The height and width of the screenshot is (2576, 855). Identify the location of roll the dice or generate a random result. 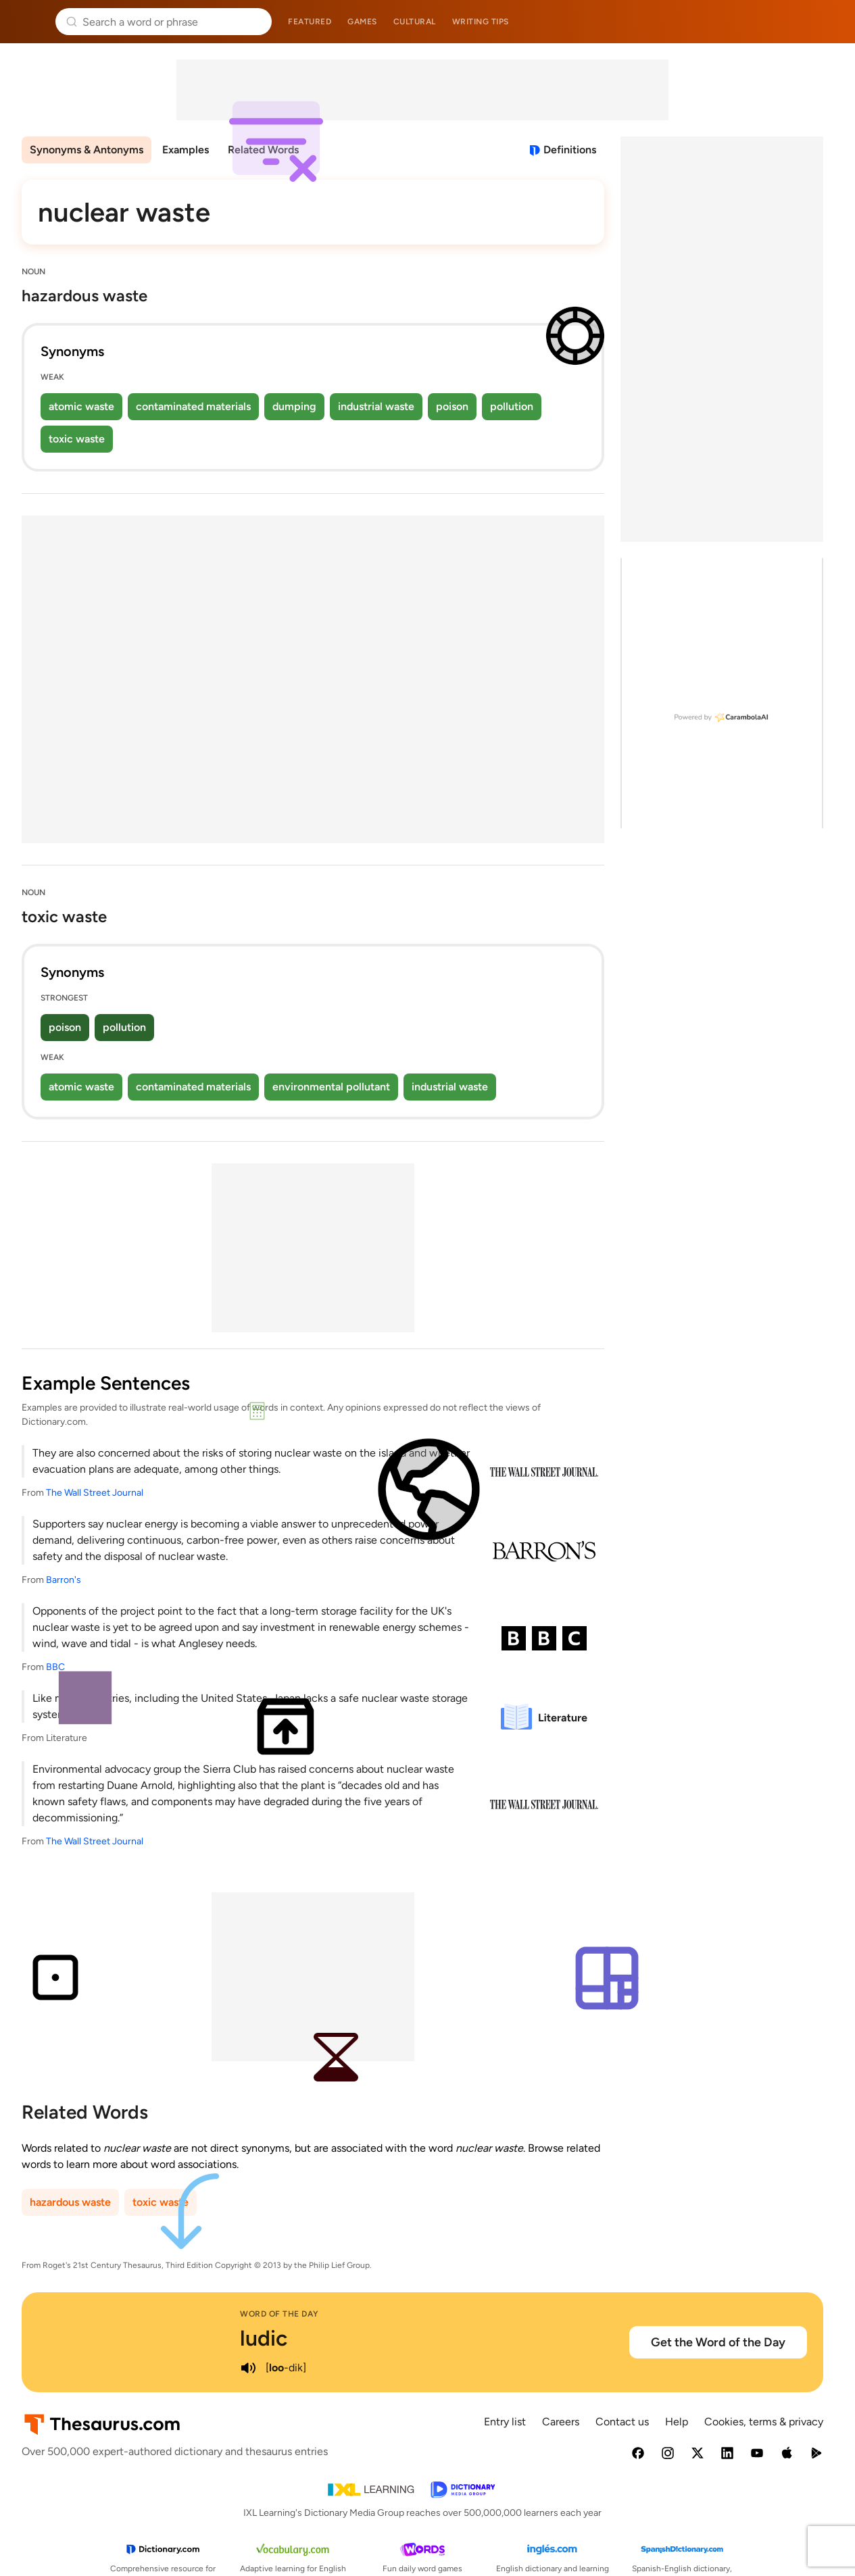
(55, 1977).